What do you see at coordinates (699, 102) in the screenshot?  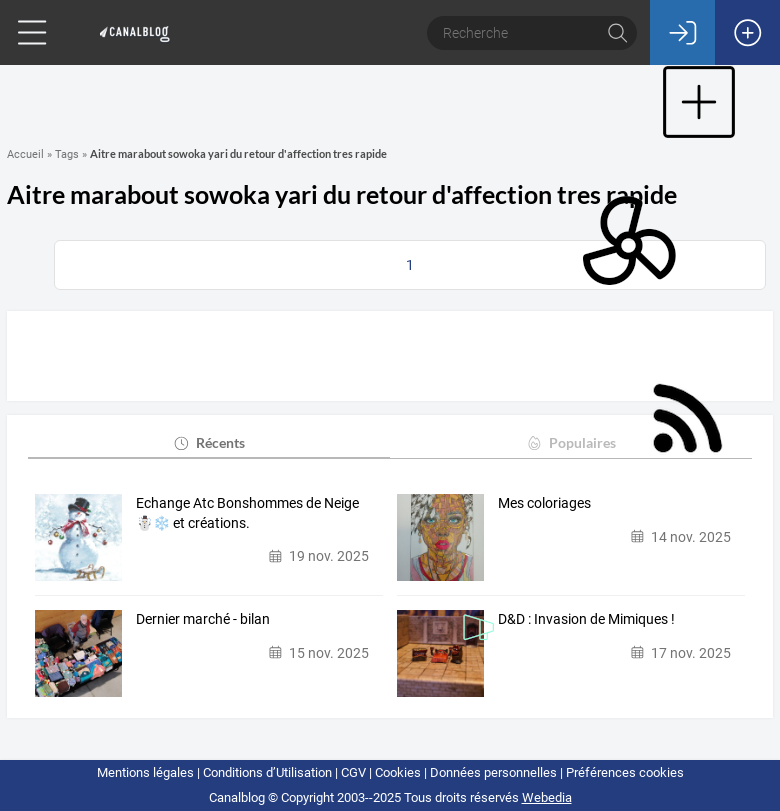 I see `add a new item or entry` at bounding box center [699, 102].